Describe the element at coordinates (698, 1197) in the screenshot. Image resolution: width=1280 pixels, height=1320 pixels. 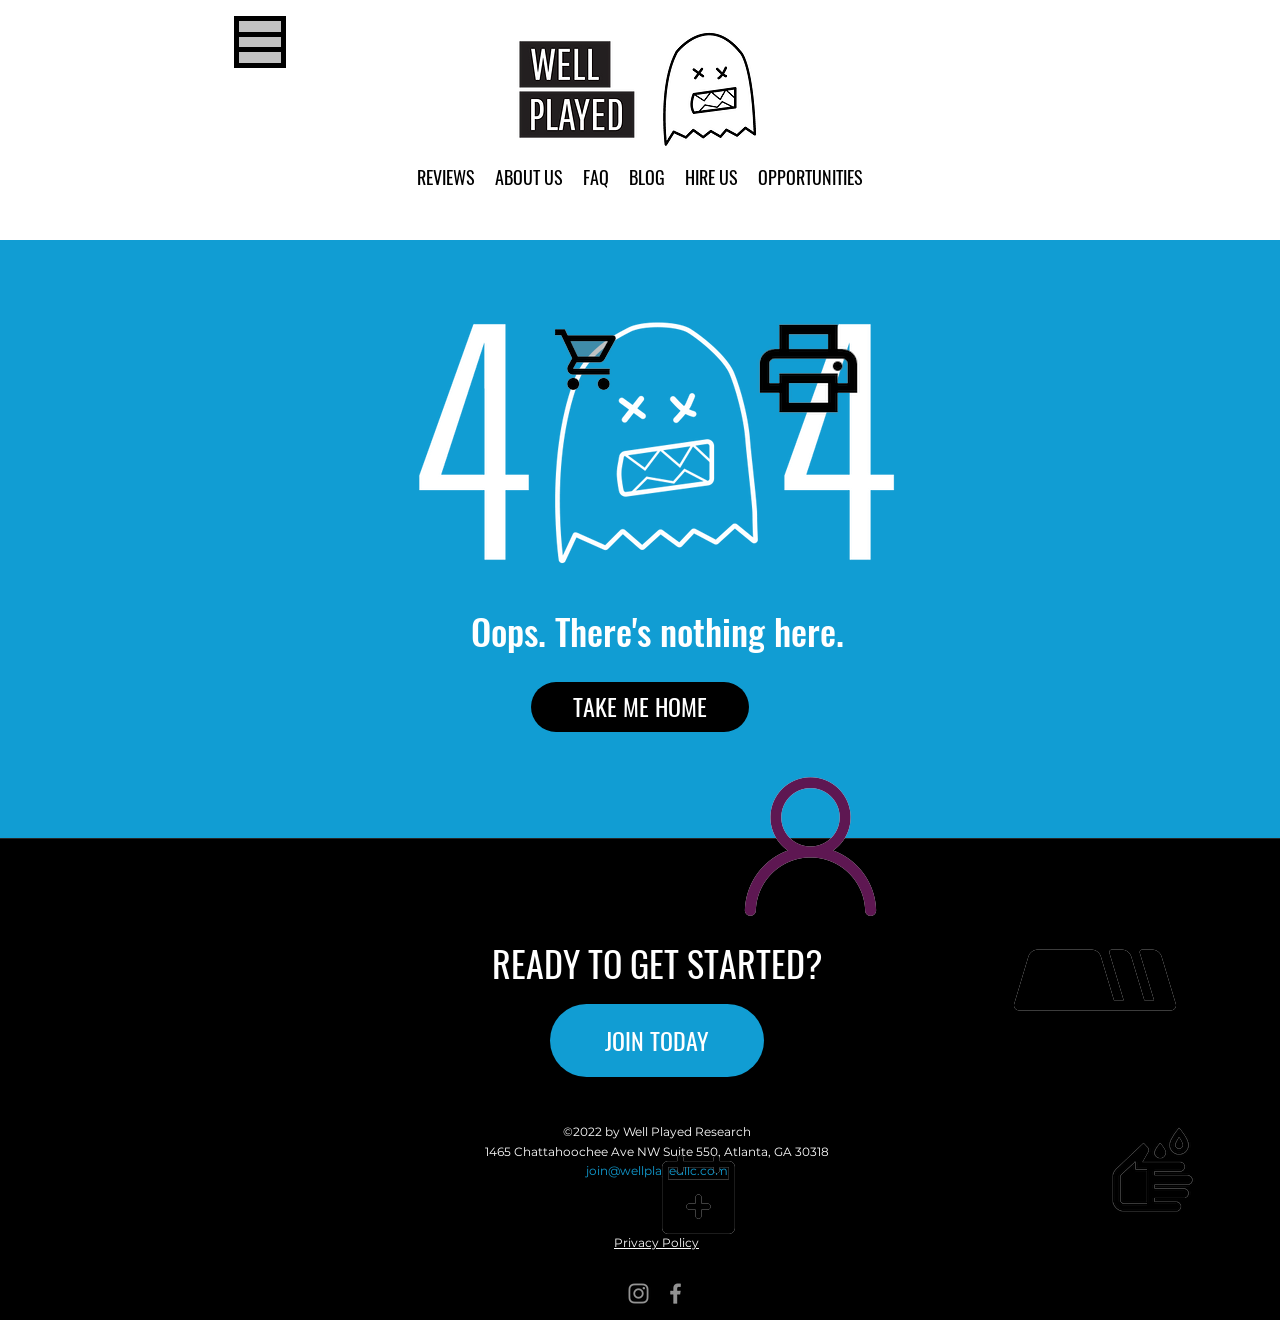
I see `add a new event to your calendar` at that location.